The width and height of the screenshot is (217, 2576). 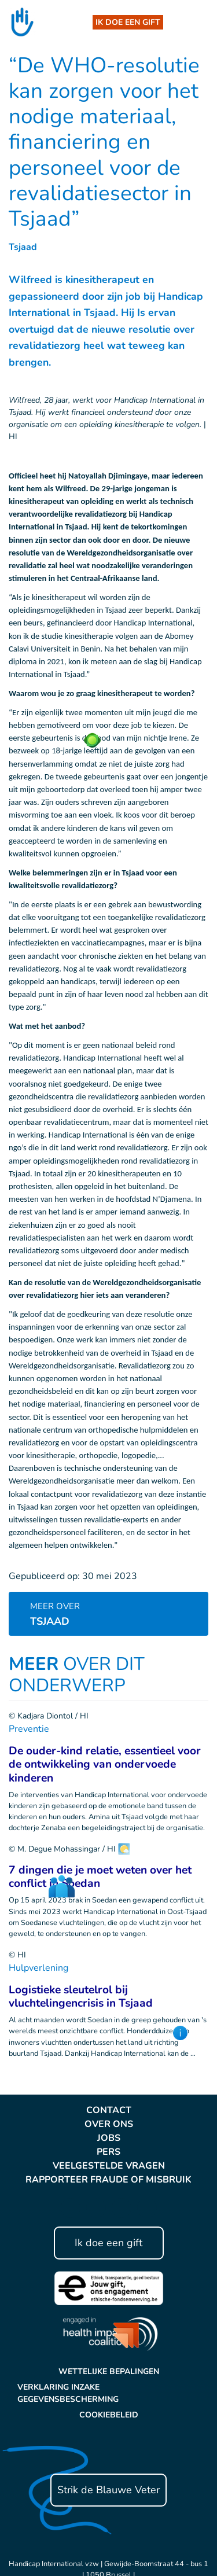 I want to click on open the marketing app, so click(x=126, y=2335).